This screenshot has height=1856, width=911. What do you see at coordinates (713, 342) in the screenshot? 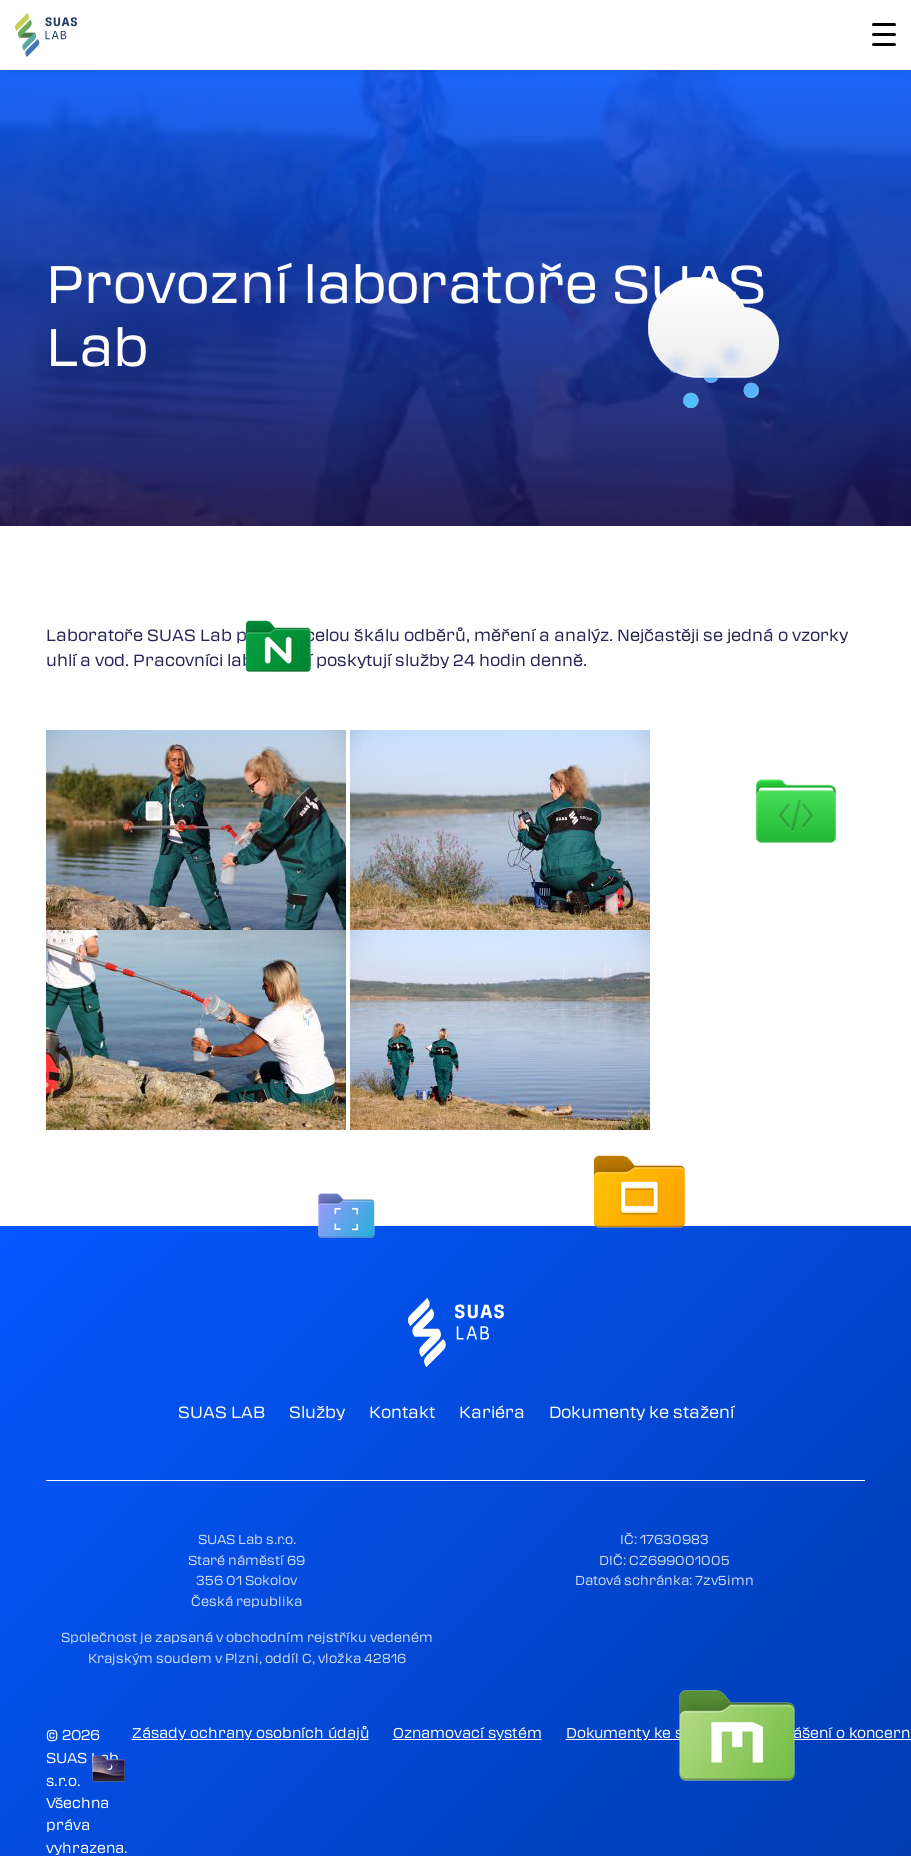
I see `indicates freezing rain weather conditions` at bounding box center [713, 342].